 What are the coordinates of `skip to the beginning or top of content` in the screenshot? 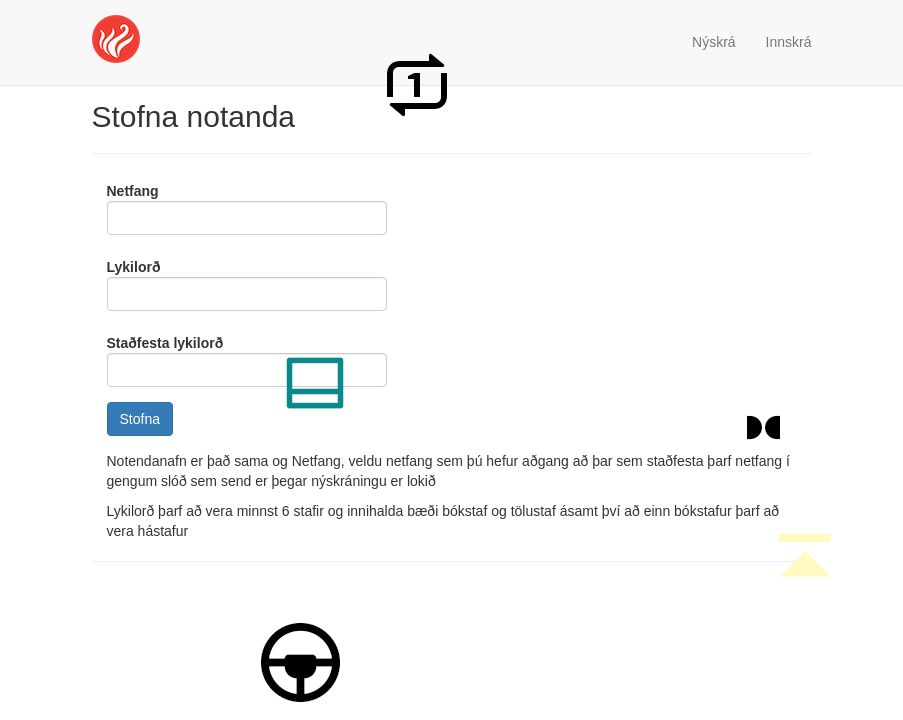 It's located at (805, 555).